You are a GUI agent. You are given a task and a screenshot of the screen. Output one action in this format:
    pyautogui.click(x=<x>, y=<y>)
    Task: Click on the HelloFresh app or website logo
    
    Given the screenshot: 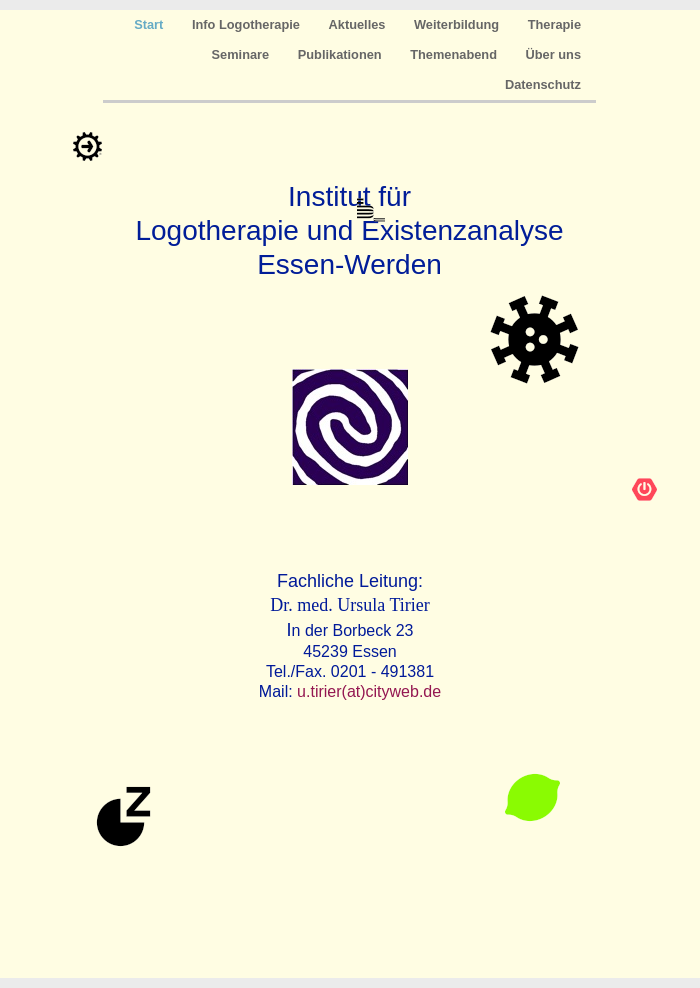 What is the action you would take?
    pyautogui.click(x=532, y=797)
    